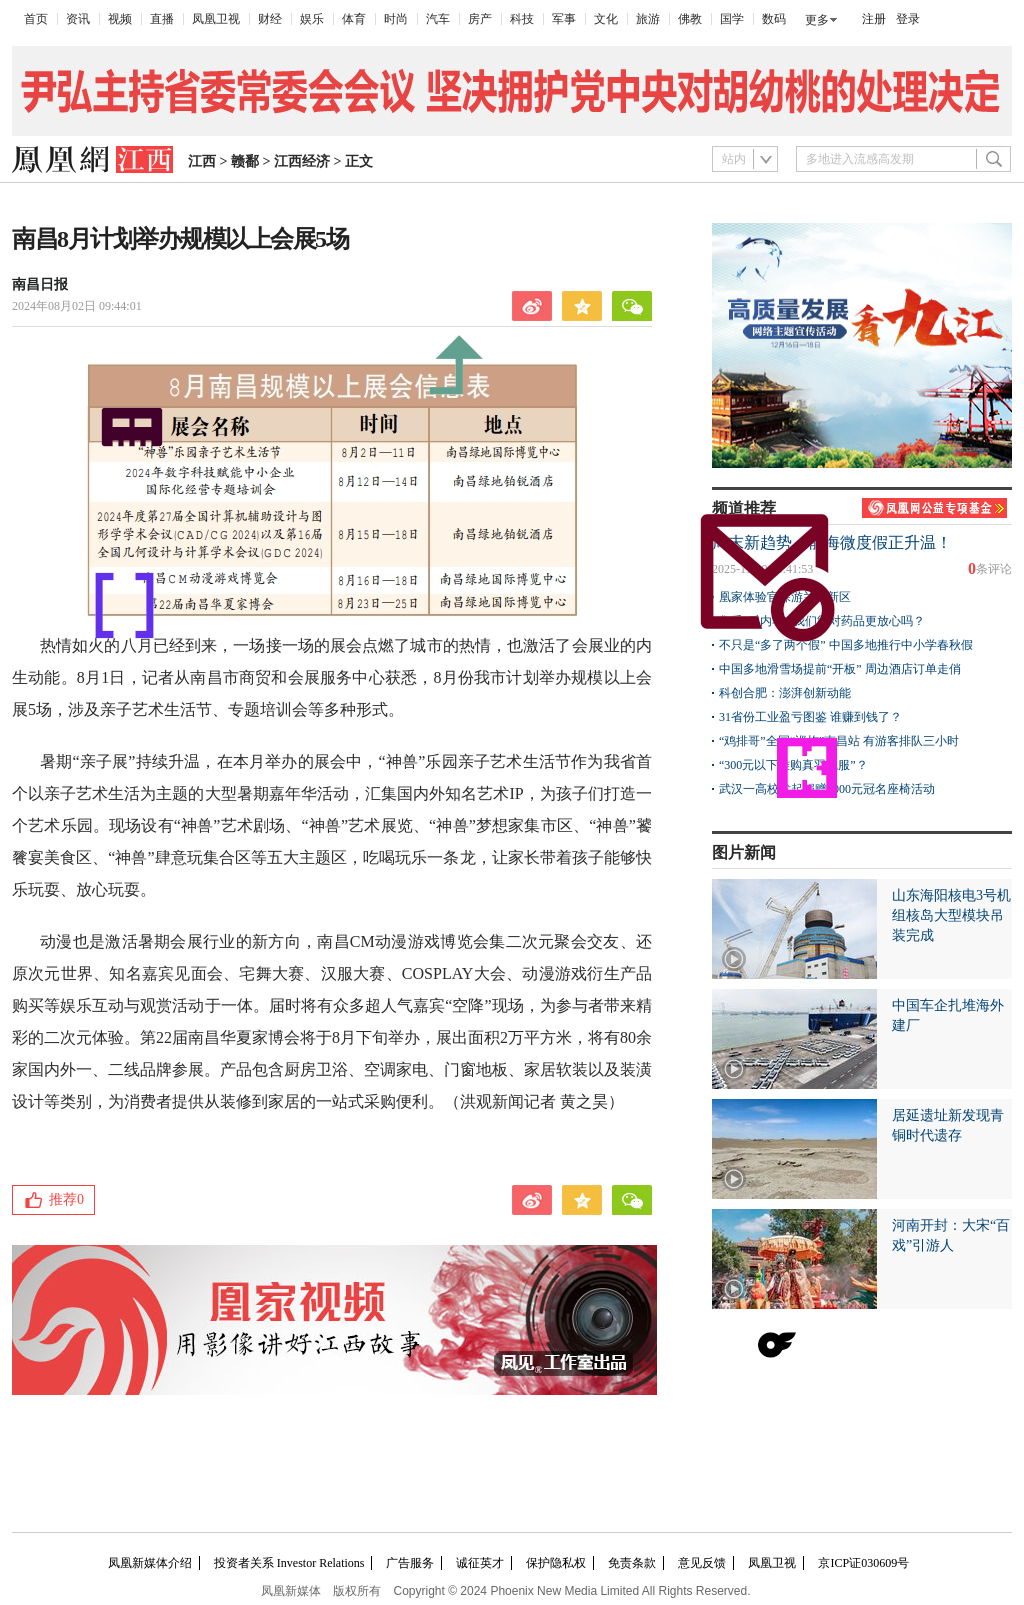 This screenshot has width=1024, height=1605. I want to click on access code editor or development tools, so click(124, 605).